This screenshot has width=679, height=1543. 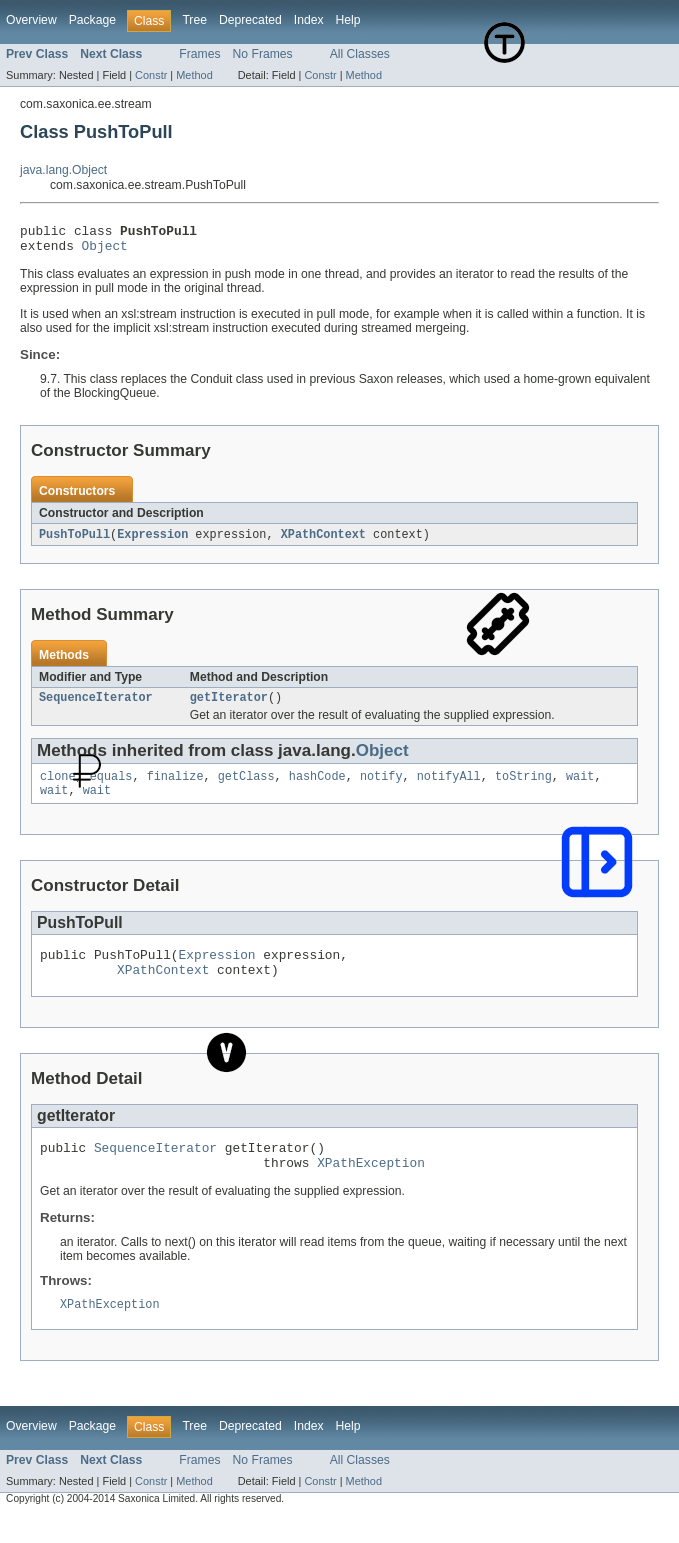 What do you see at coordinates (597, 862) in the screenshot?
I see `expand the left sidebar` at bounding box center [597, 862].